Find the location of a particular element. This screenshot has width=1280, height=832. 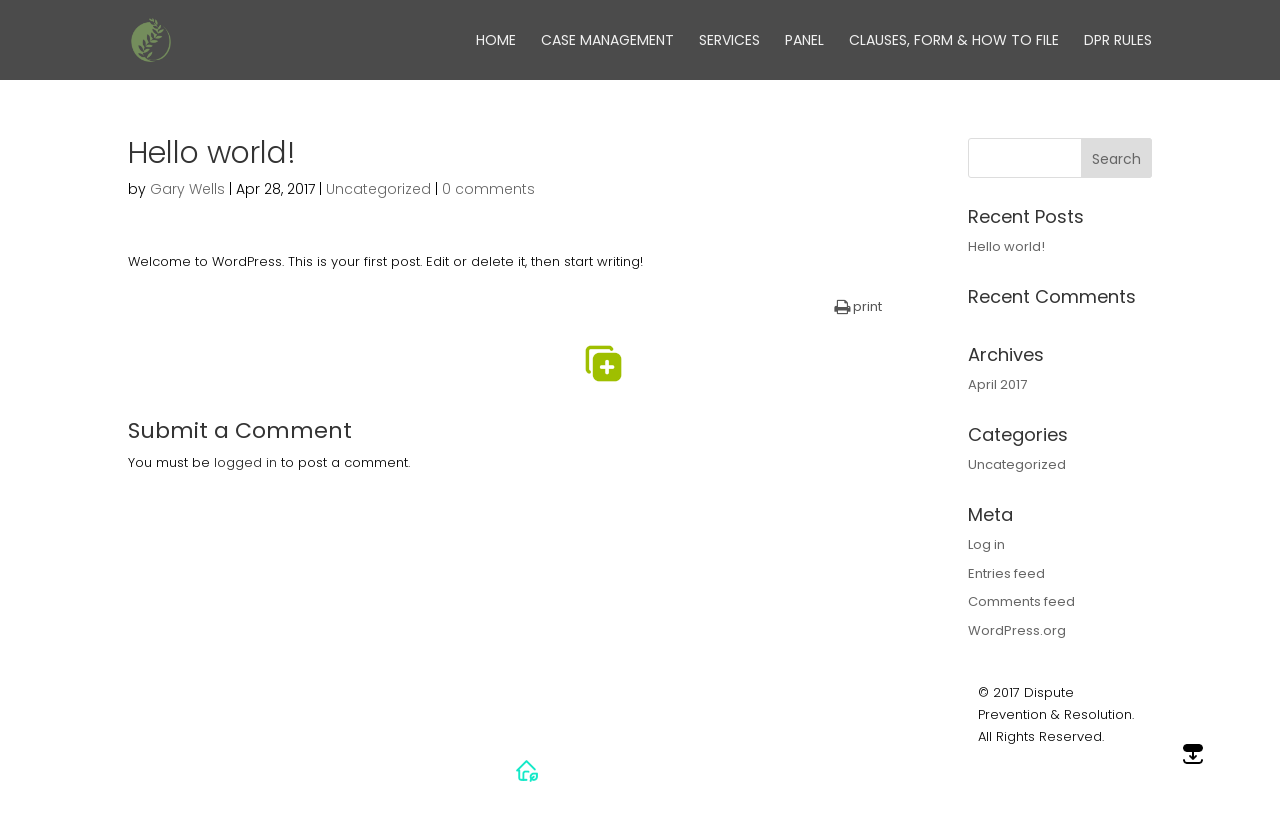

view eco-friendly home settings is located at coordinates (526, 770).